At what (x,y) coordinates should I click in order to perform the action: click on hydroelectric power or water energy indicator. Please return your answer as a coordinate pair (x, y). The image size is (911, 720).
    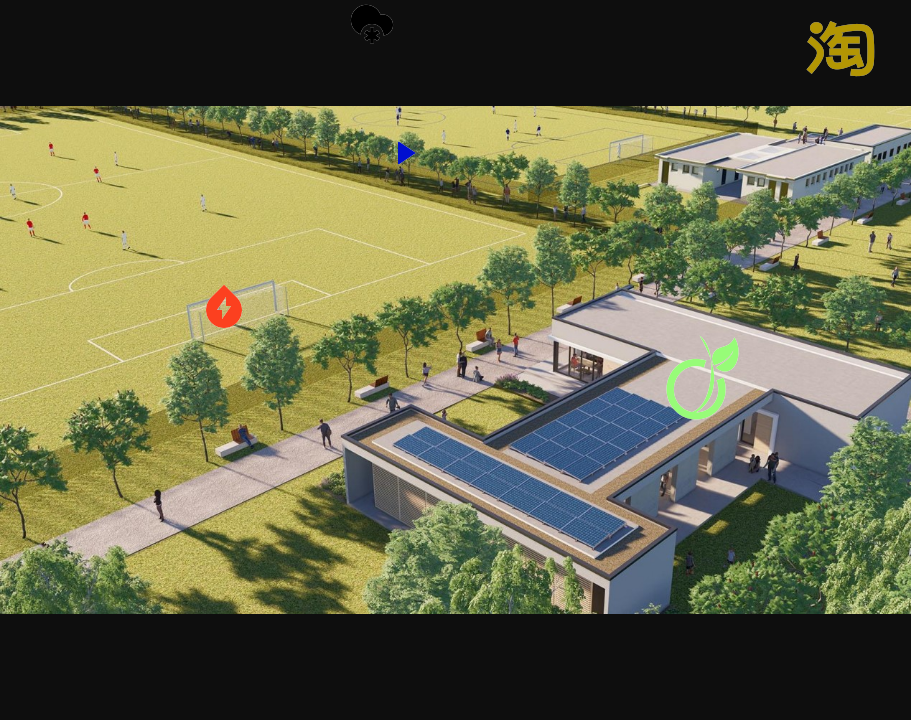
    Looking at the image, I should click on (224, 308).